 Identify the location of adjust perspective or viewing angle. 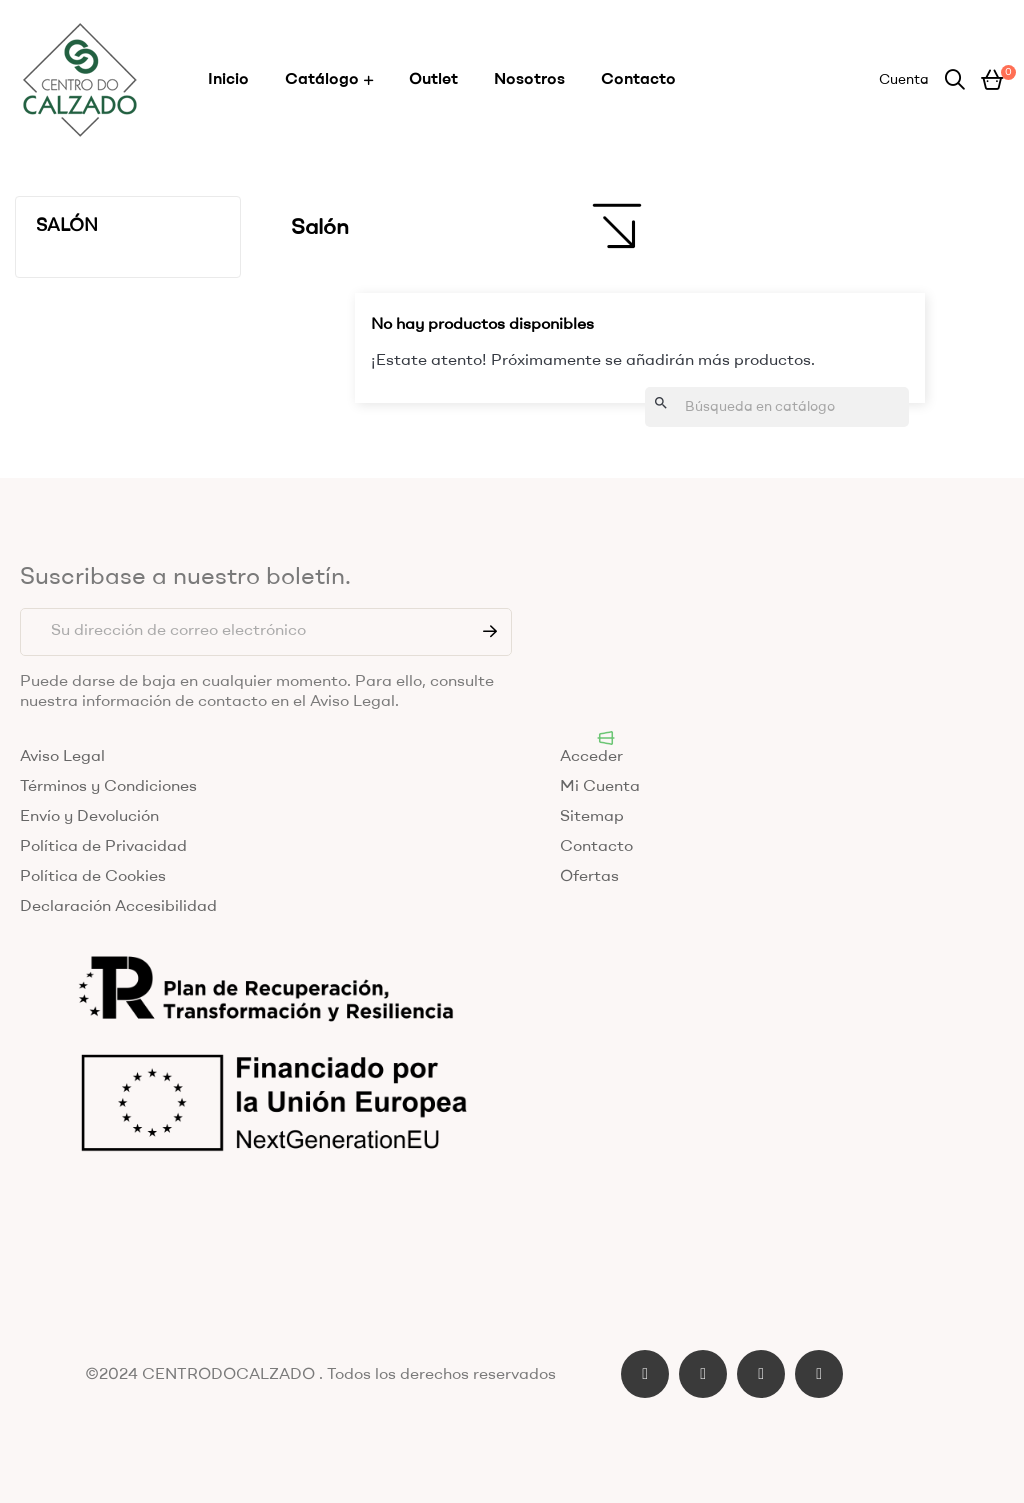
(606, 738).